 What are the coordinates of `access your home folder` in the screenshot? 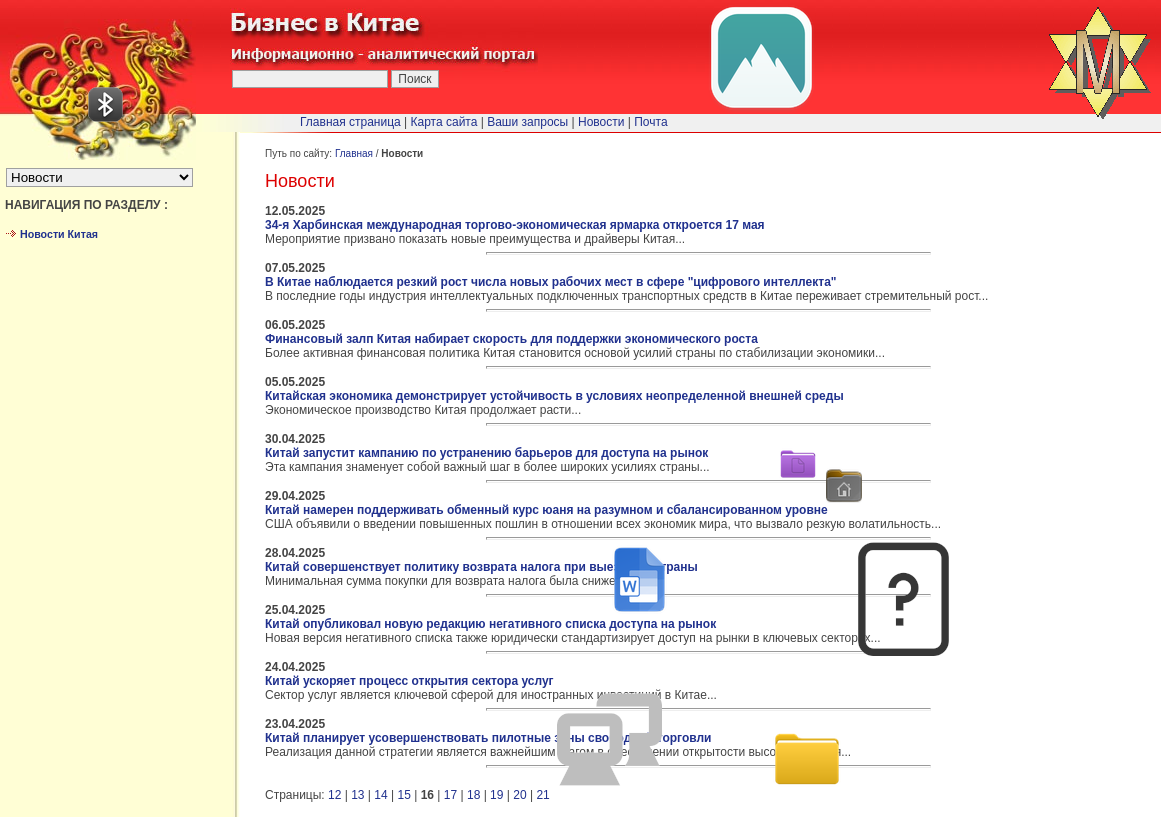 It's located at (844, 485).